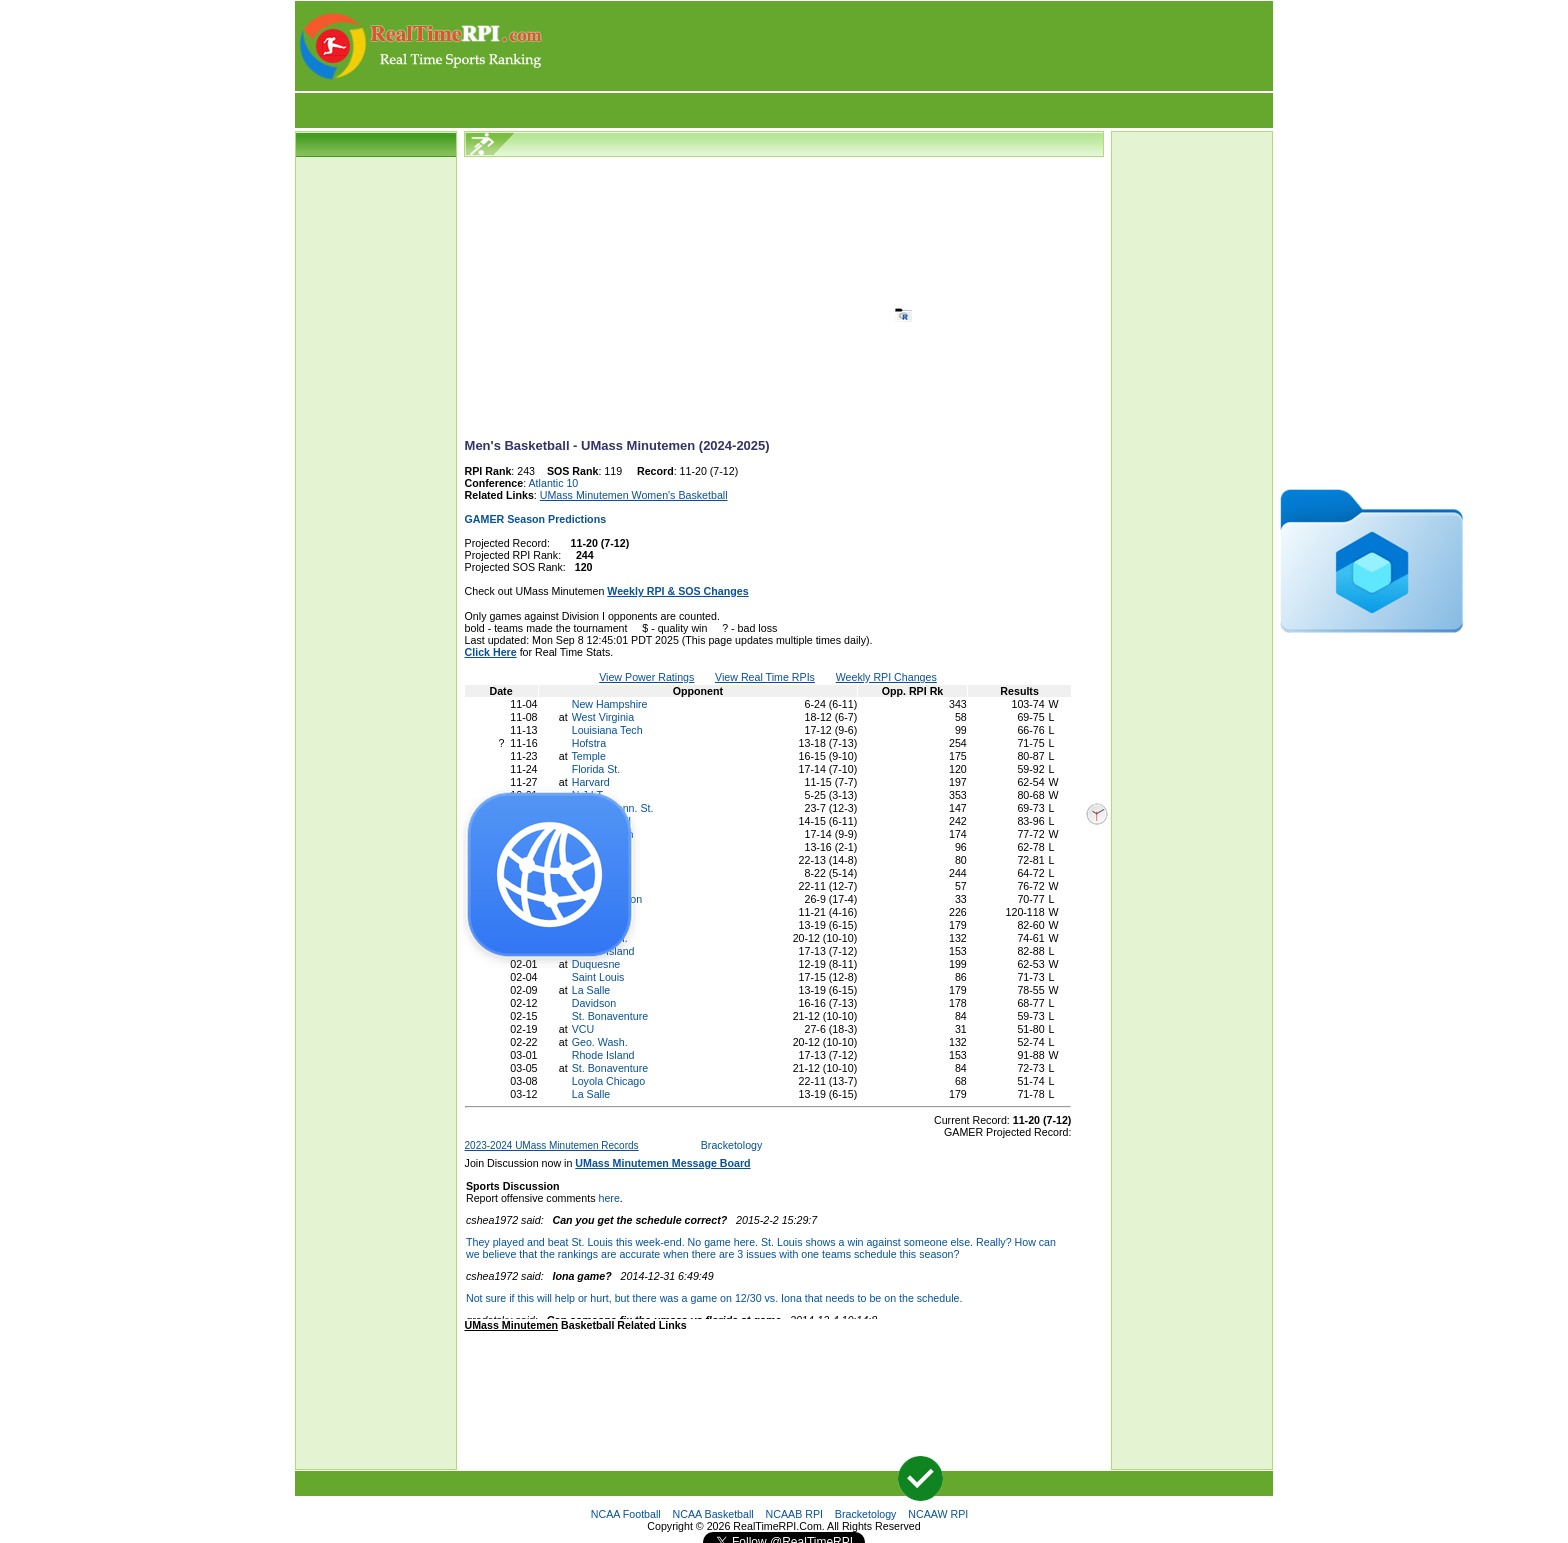 The width and height of the screenshot is (1568, 1543). I want to click on open folder containing R project files, so click(903, 315).